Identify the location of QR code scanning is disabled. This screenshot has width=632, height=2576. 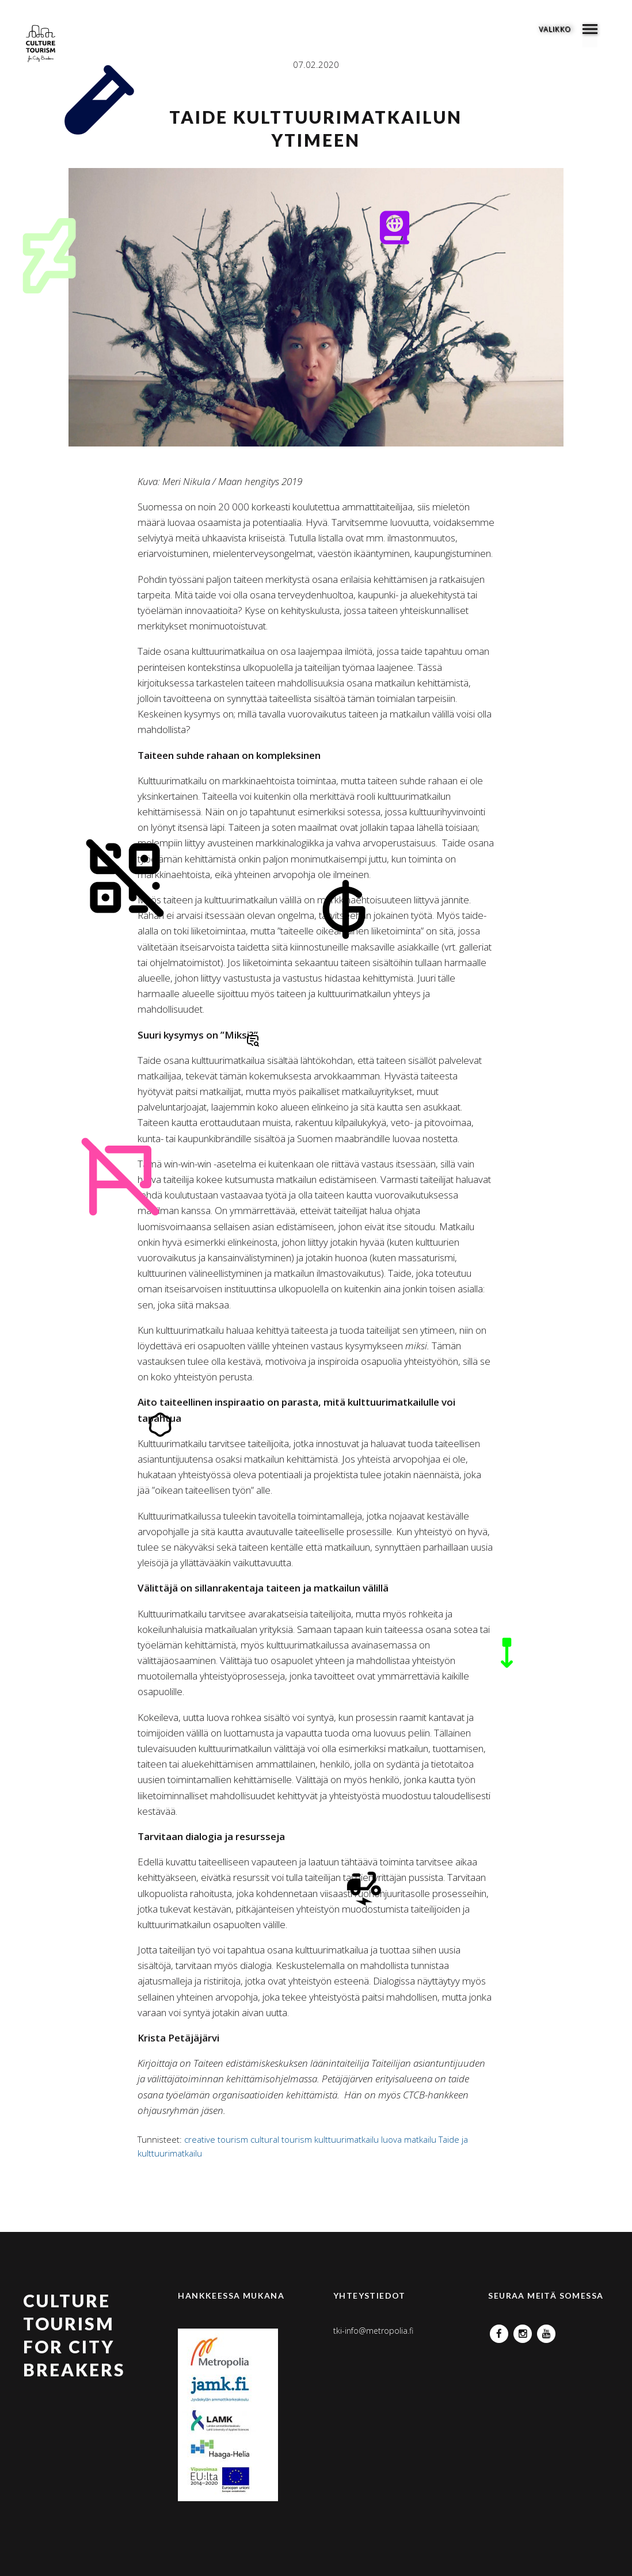
(125, 878).